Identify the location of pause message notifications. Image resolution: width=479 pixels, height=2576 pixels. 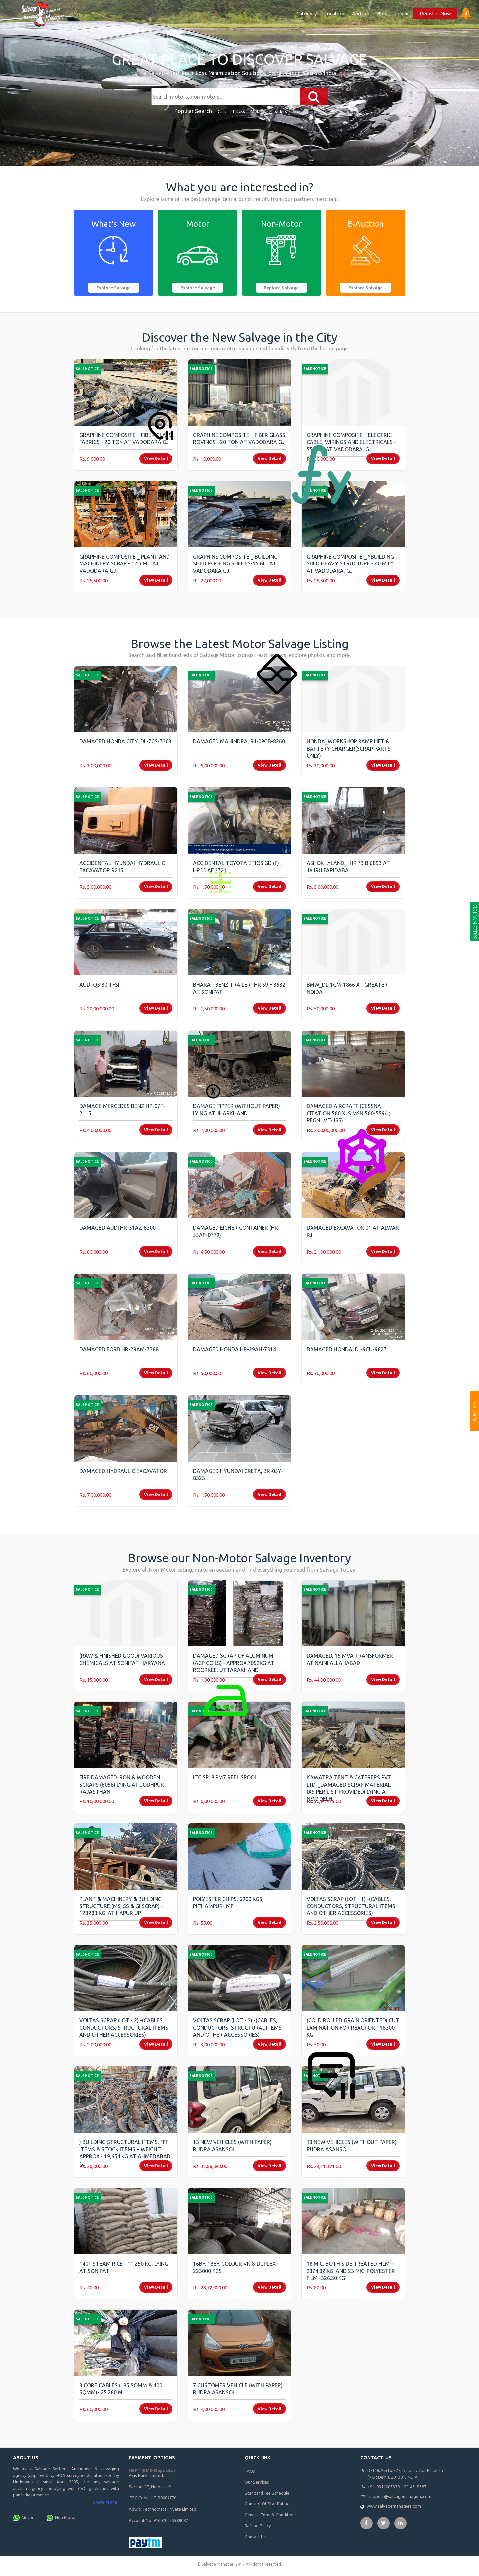
(331, 2073).